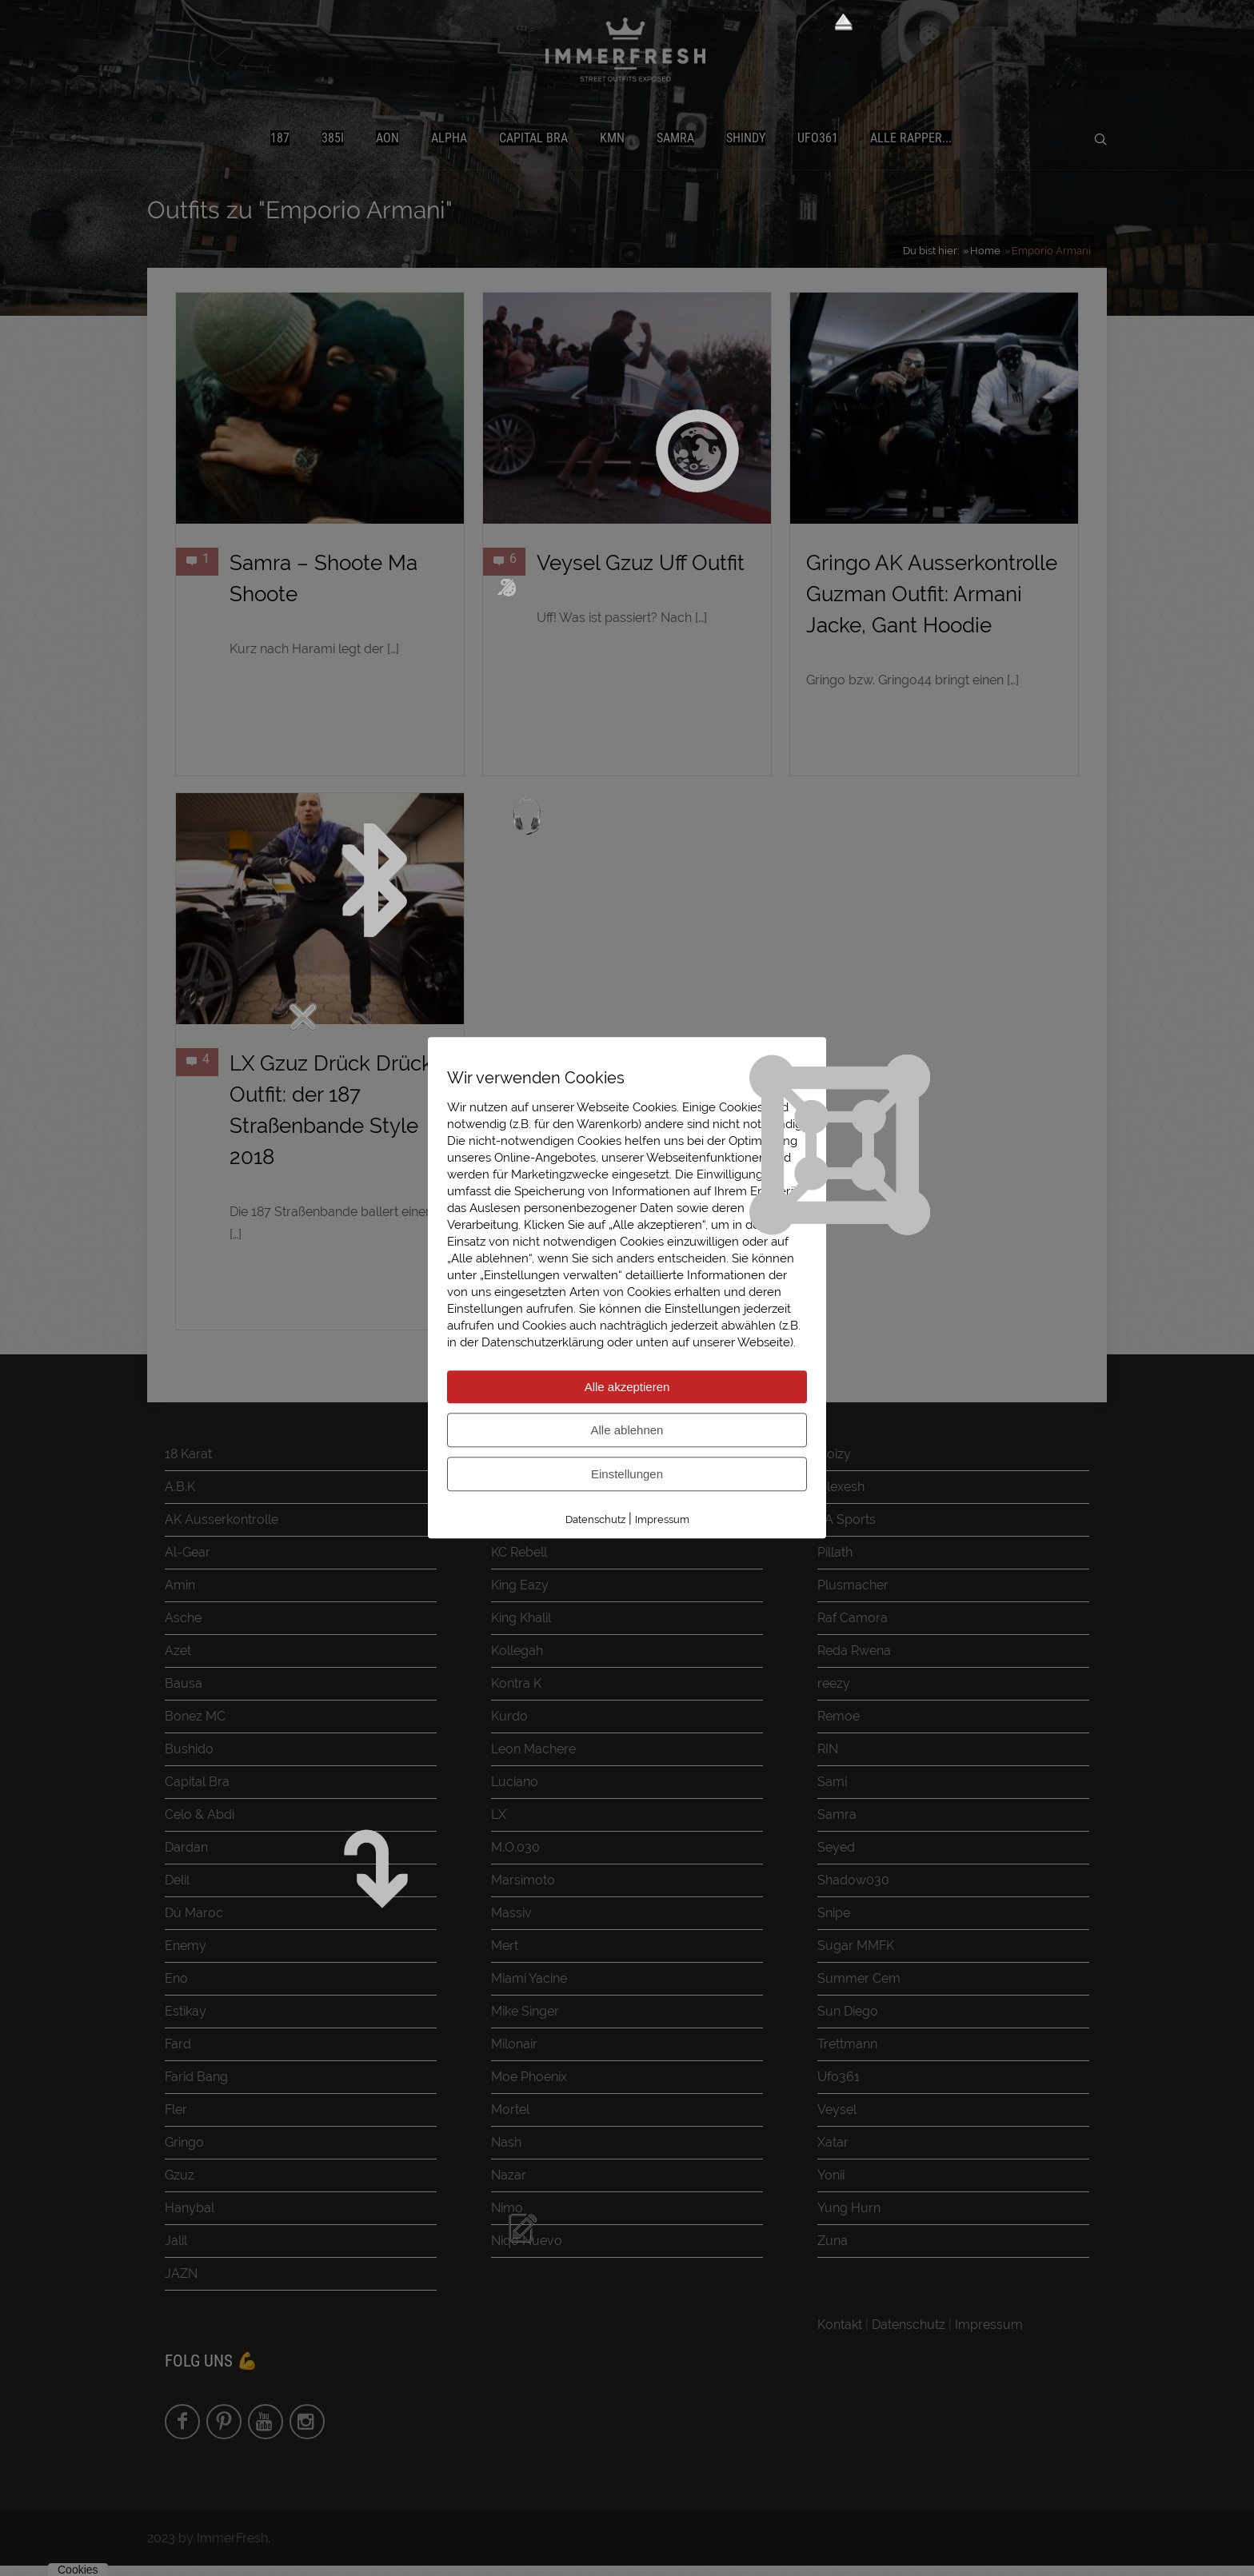  I want to click on open text editor application, so click(521, 2228).